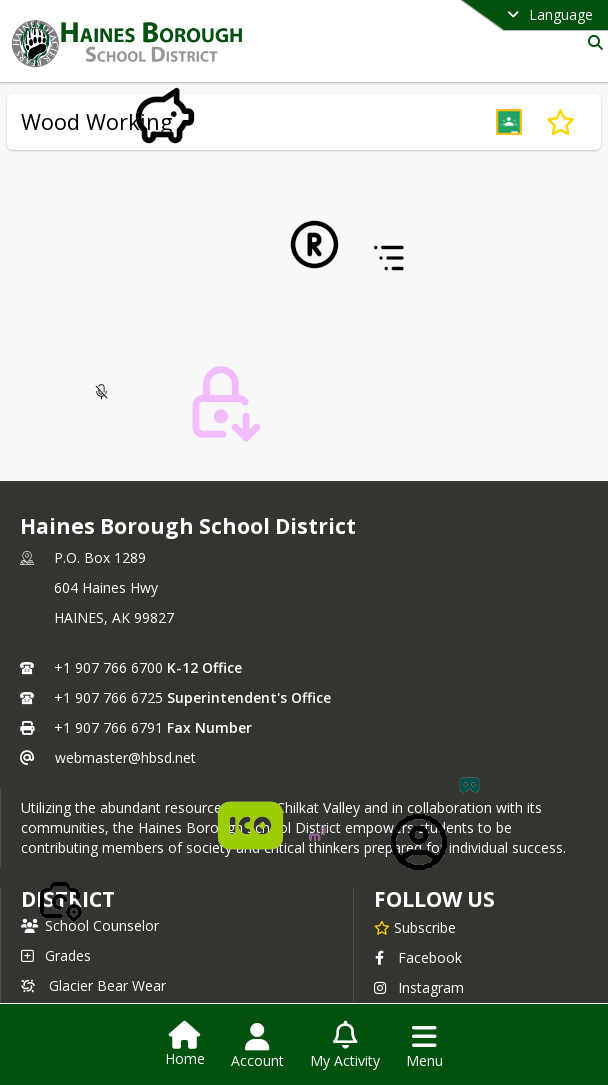 This screenshot has height=1085, width=608. I want to click on access virtual reality or VR mode, so click(469, 784).